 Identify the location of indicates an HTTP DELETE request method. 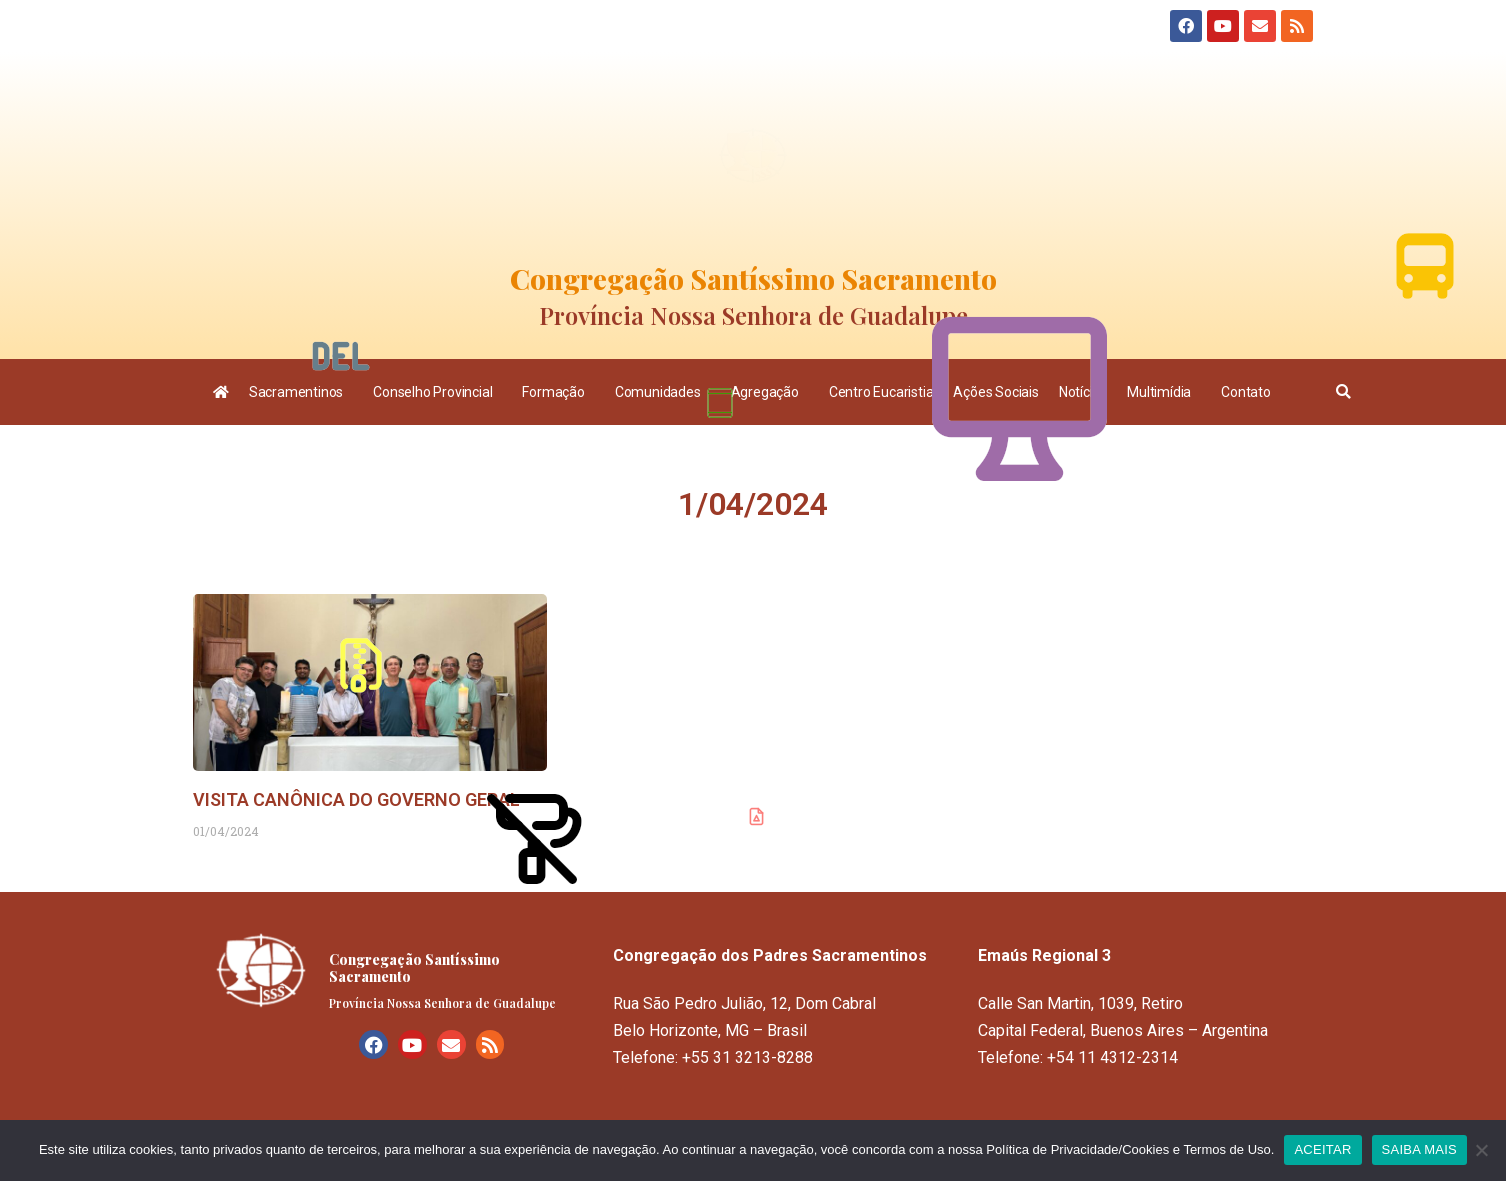
(341, 356).